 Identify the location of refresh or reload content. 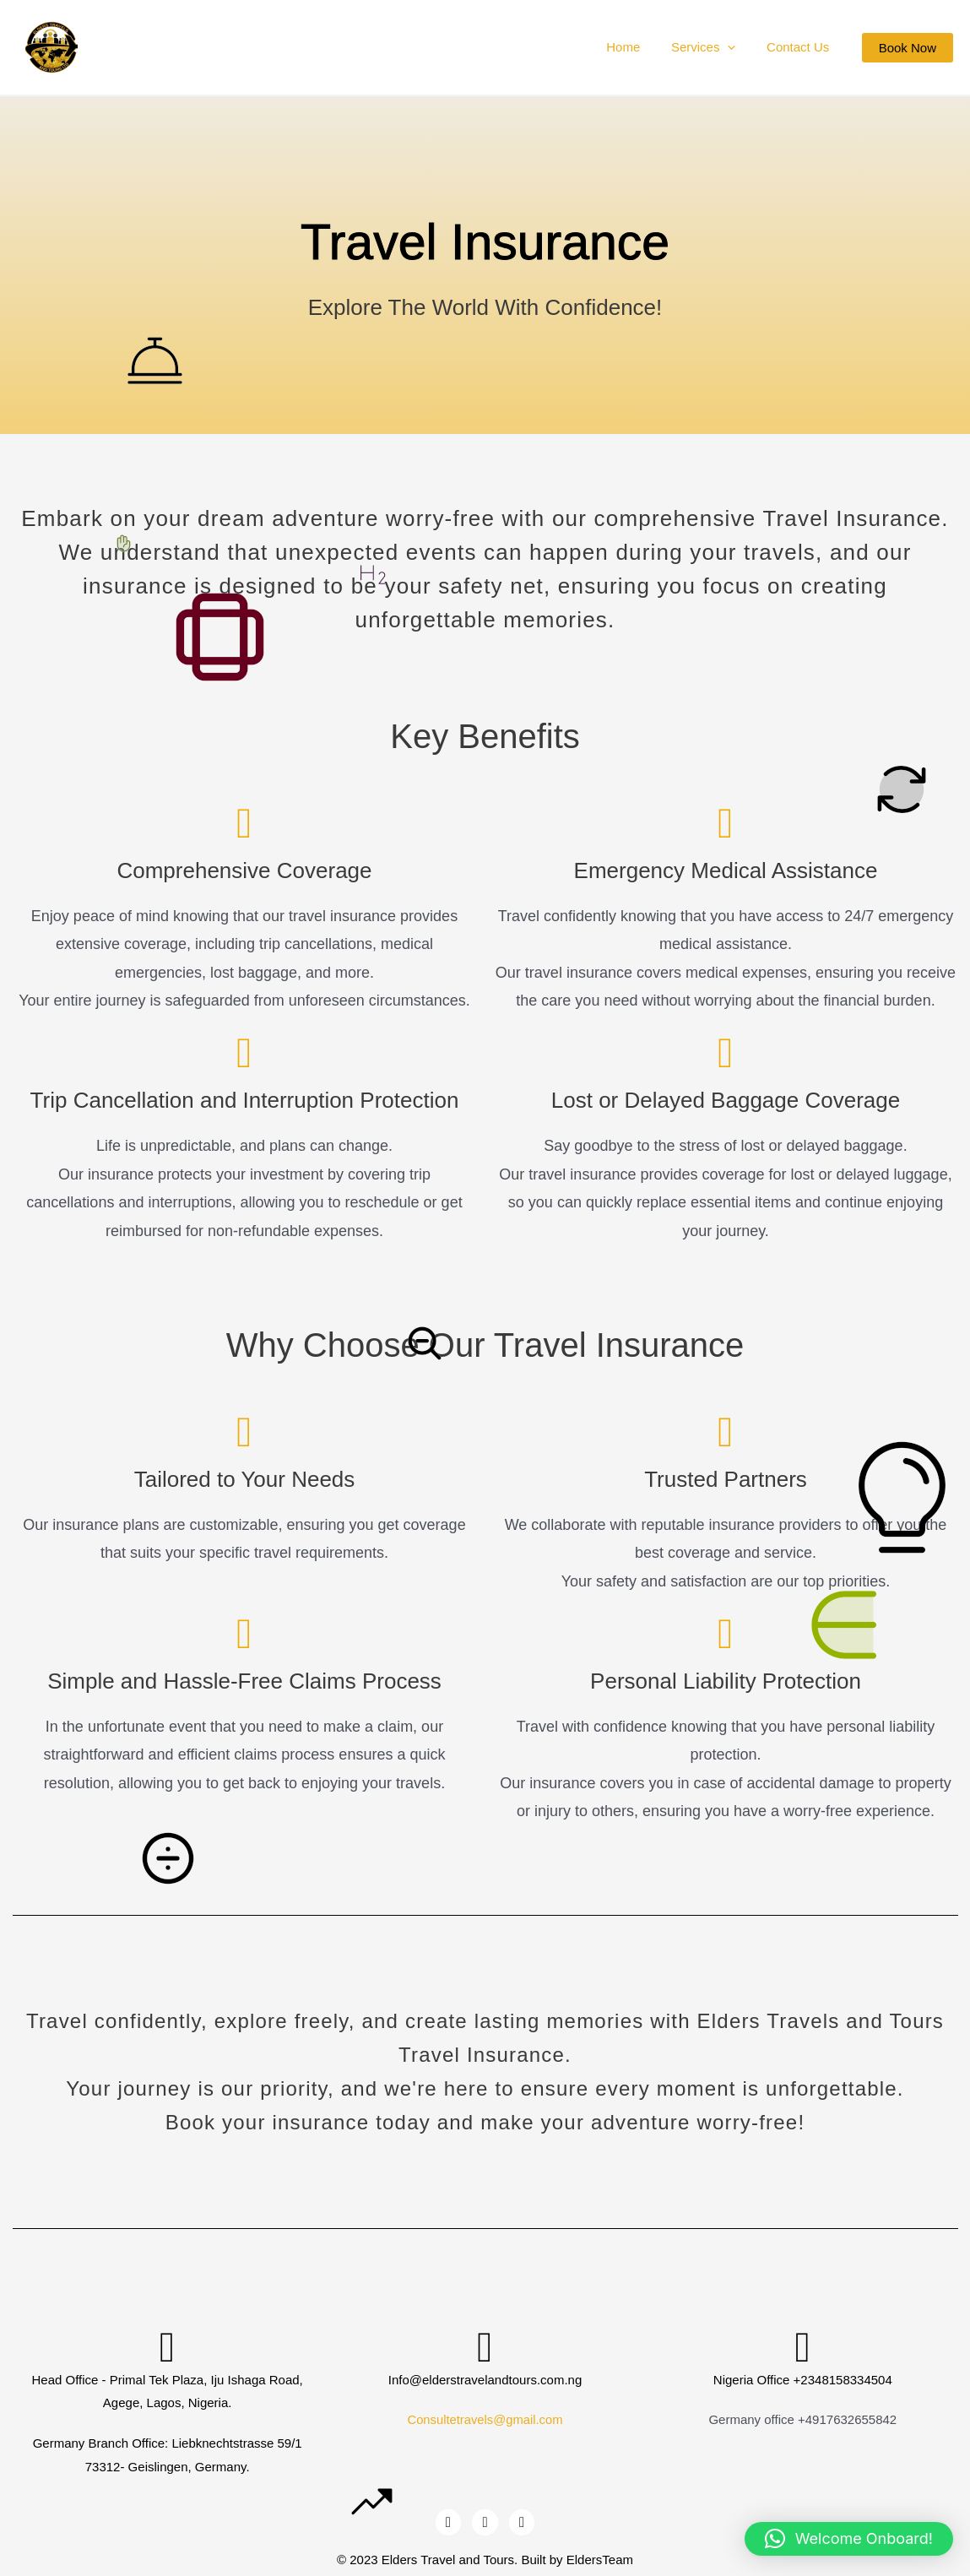
(902, 789).